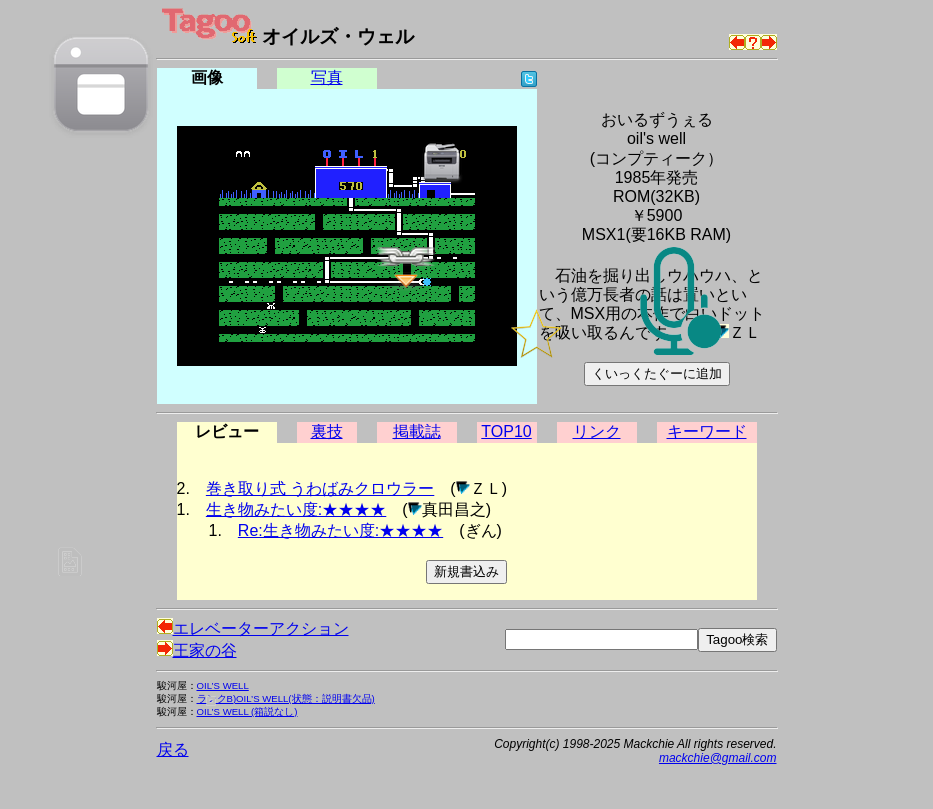  Describe the element at coordinates (536, 334) in the screenshot. I see `item not marked as favorite` at that location.